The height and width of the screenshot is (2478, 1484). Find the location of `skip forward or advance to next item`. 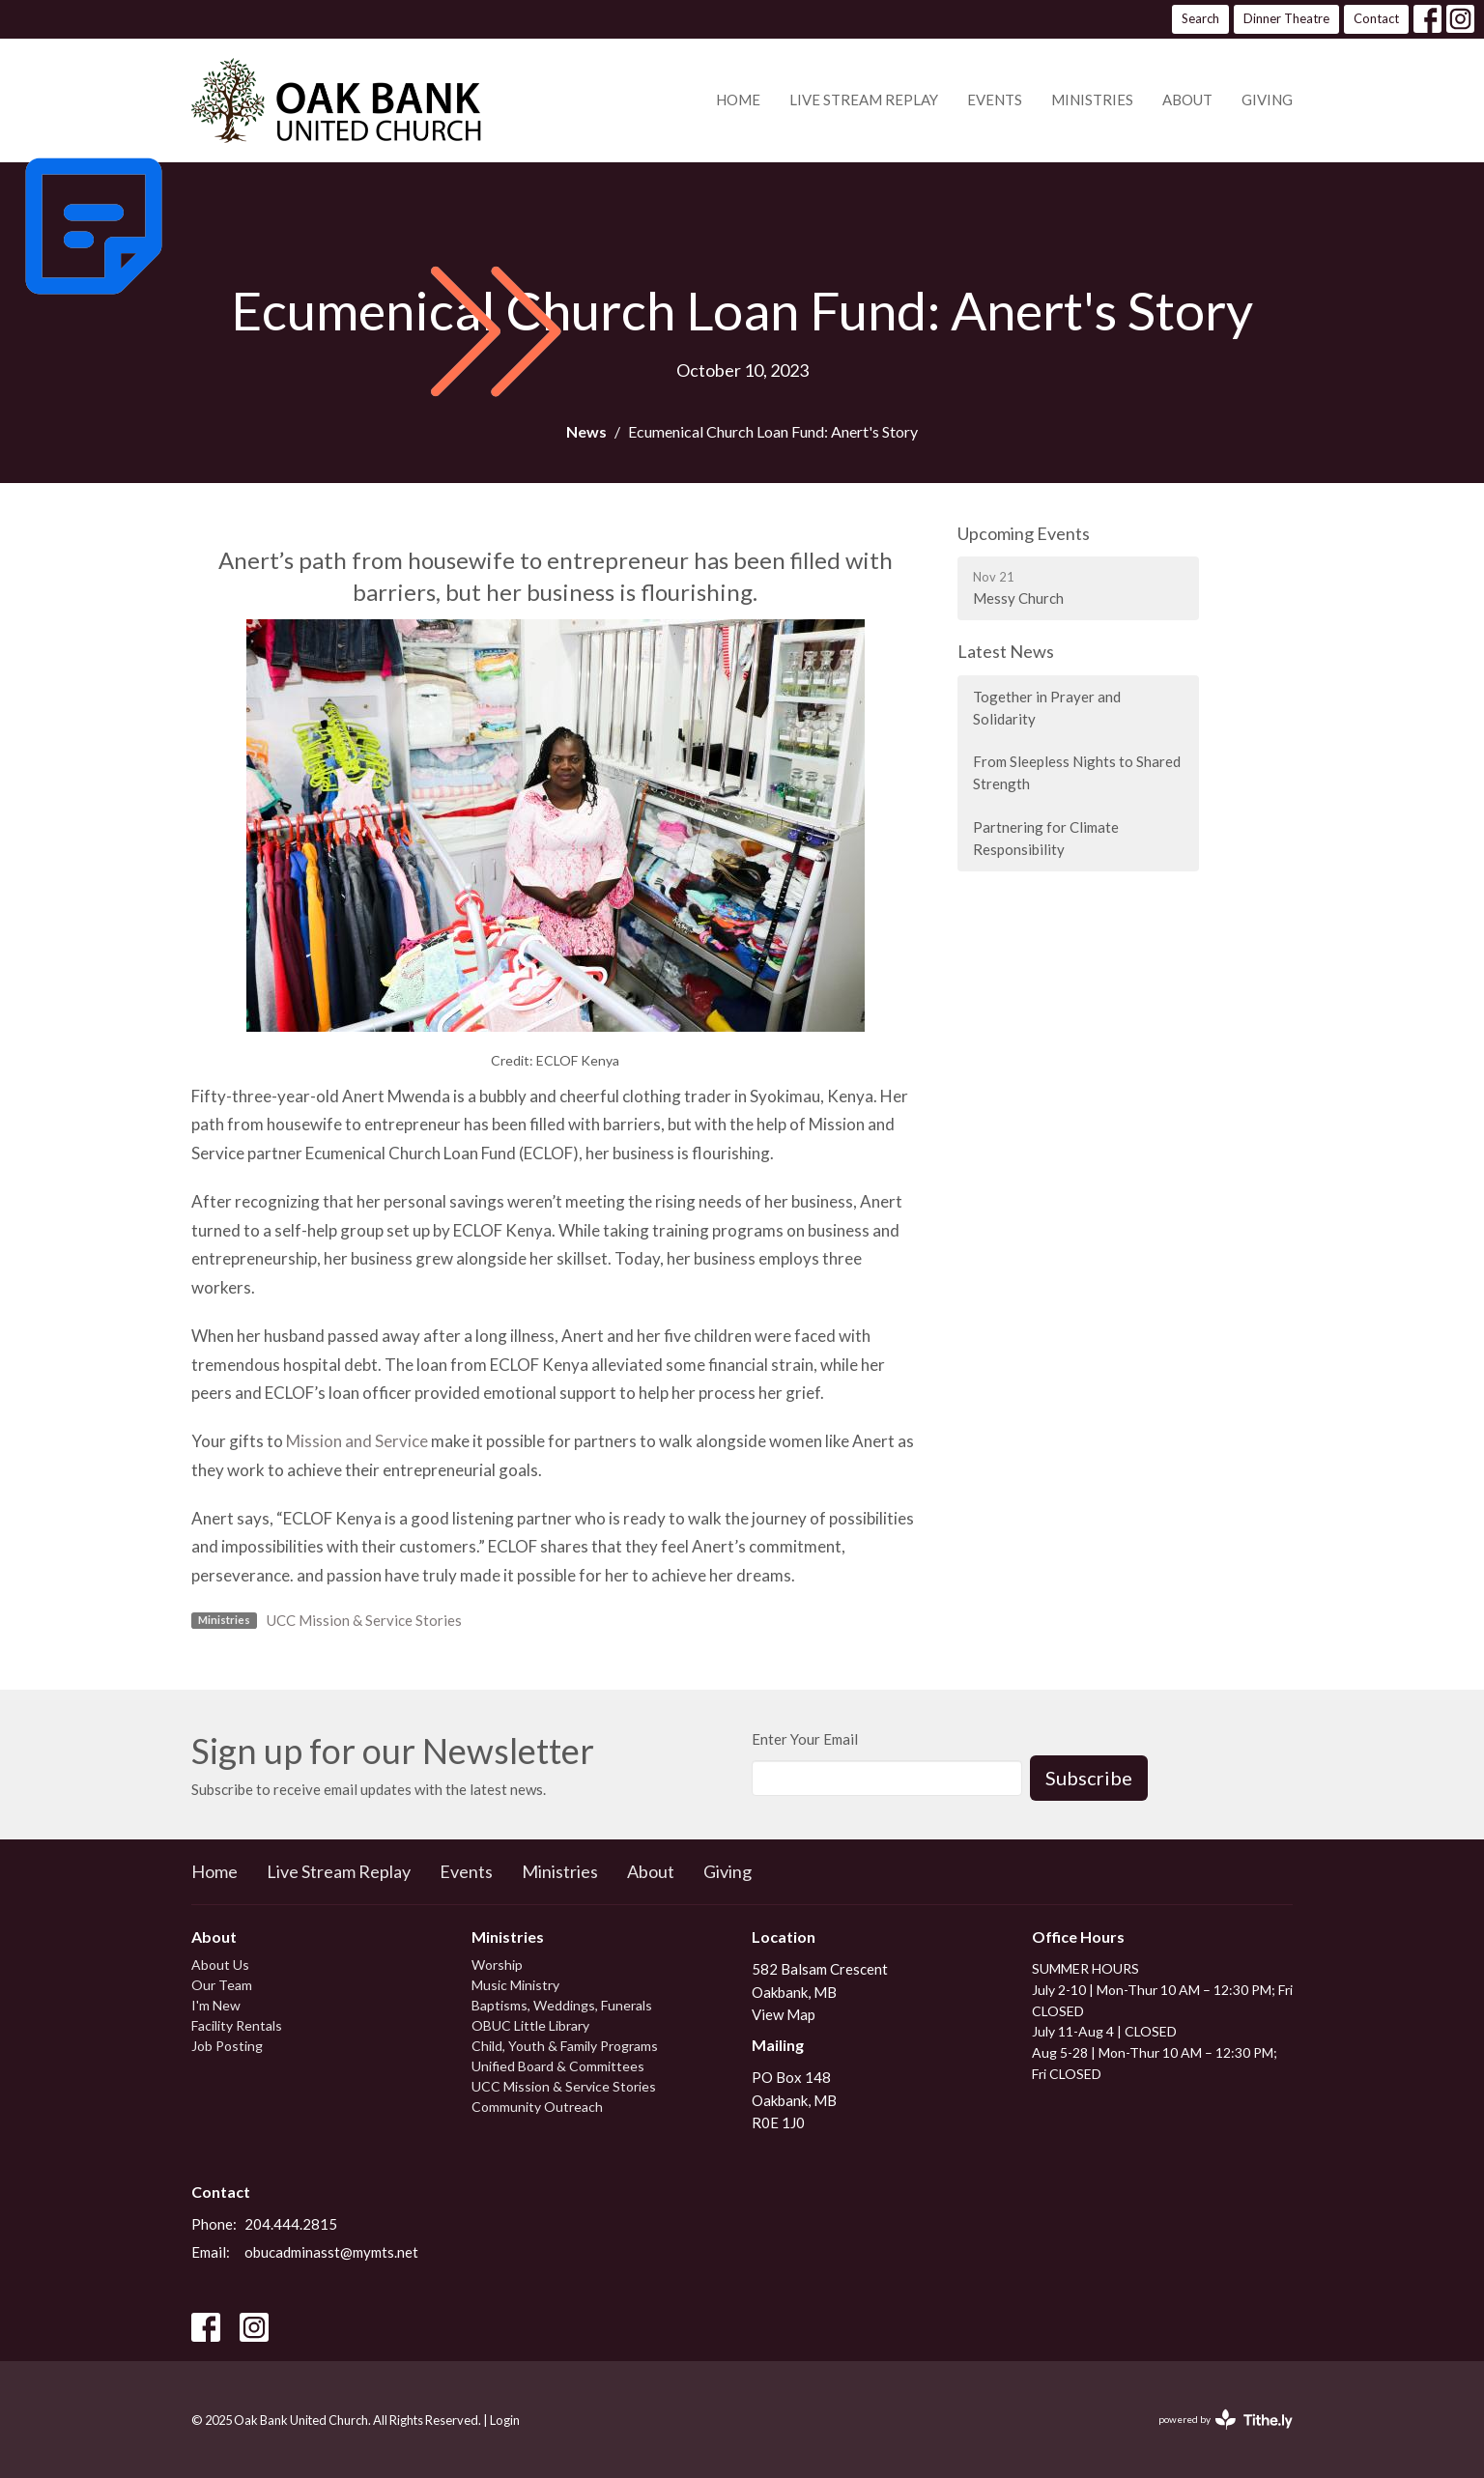

skip forward or advance to next item is located at coordinates (490, 331).